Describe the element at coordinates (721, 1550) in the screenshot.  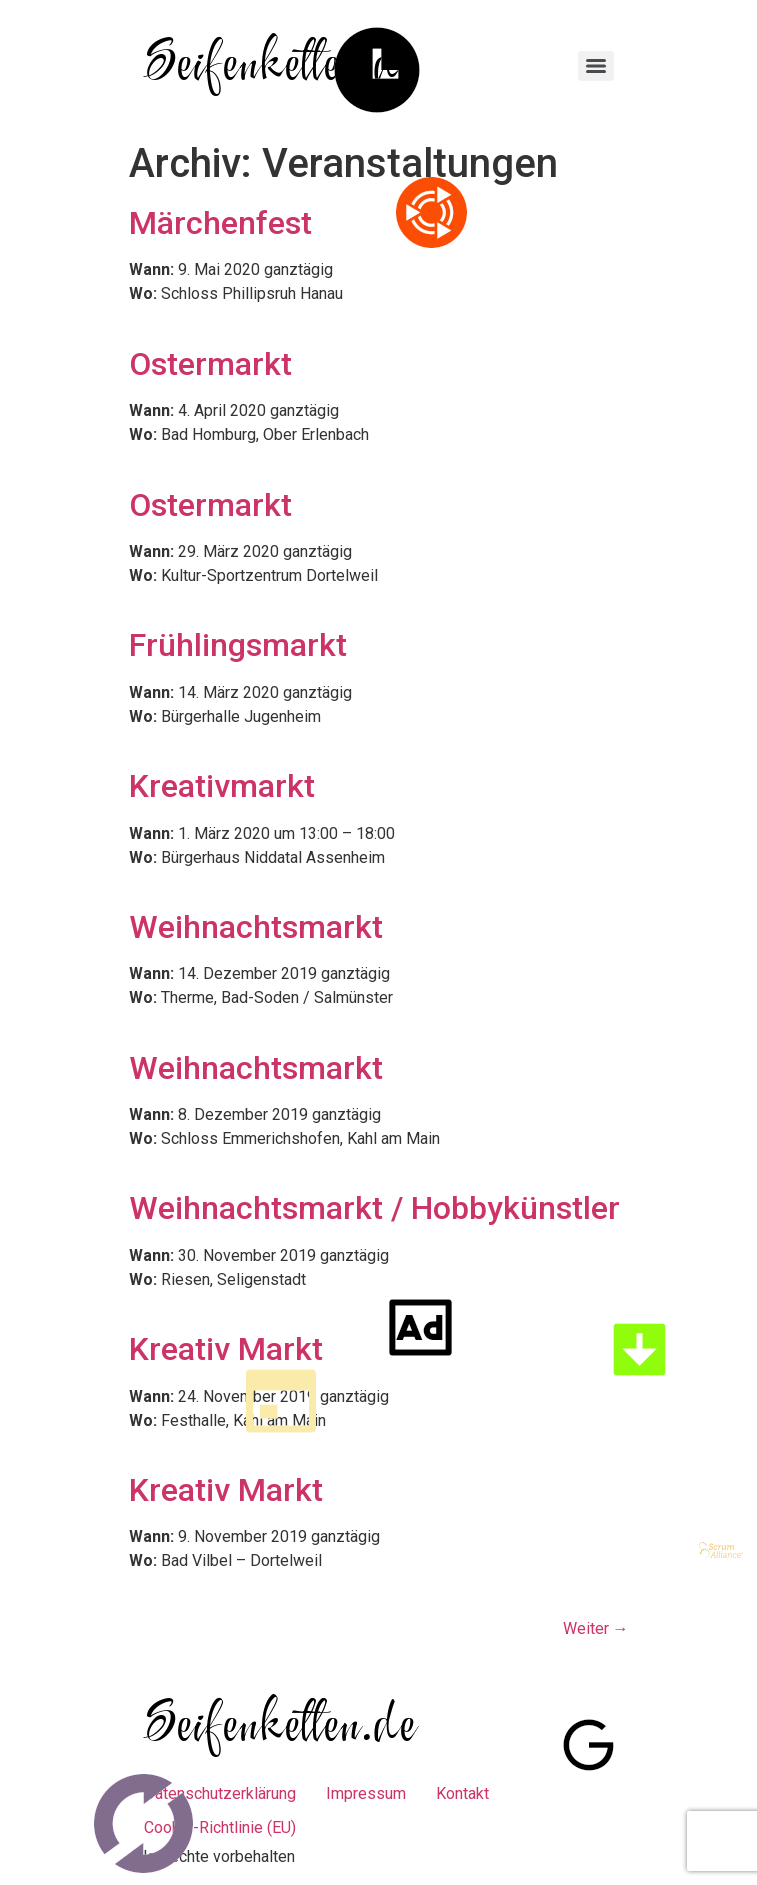
I see `visit the Scrum Alliance website` at that location.